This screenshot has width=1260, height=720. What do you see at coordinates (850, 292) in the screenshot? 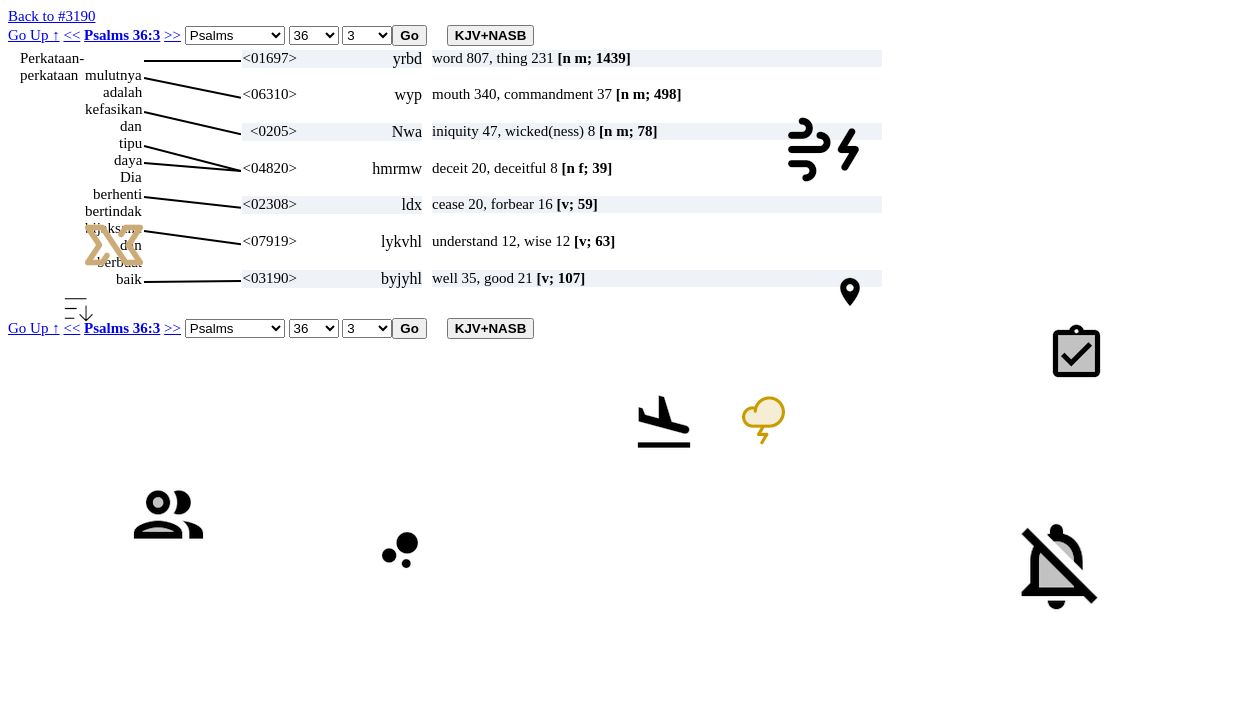
I see `view current location on map` at bounding box center [850, 292].